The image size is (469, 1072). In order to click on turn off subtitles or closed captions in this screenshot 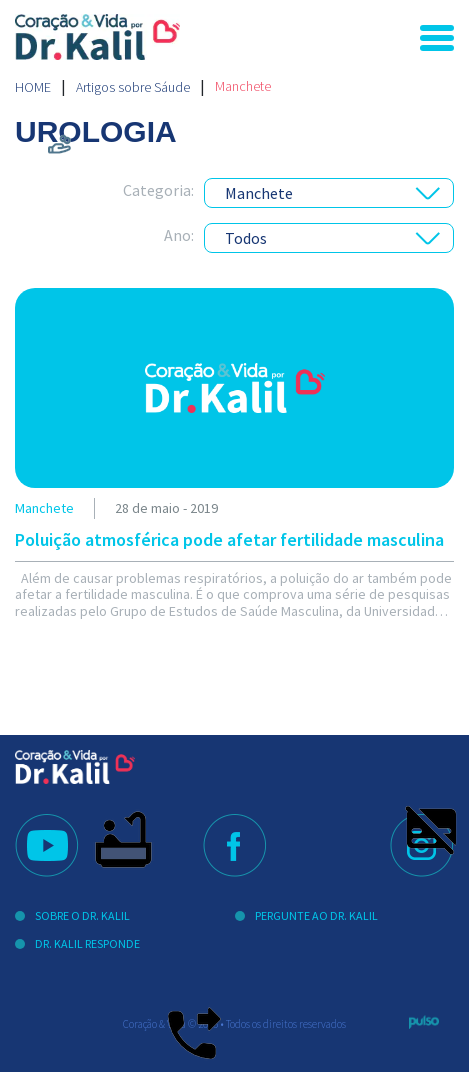, I will do `click(431, 828)`.